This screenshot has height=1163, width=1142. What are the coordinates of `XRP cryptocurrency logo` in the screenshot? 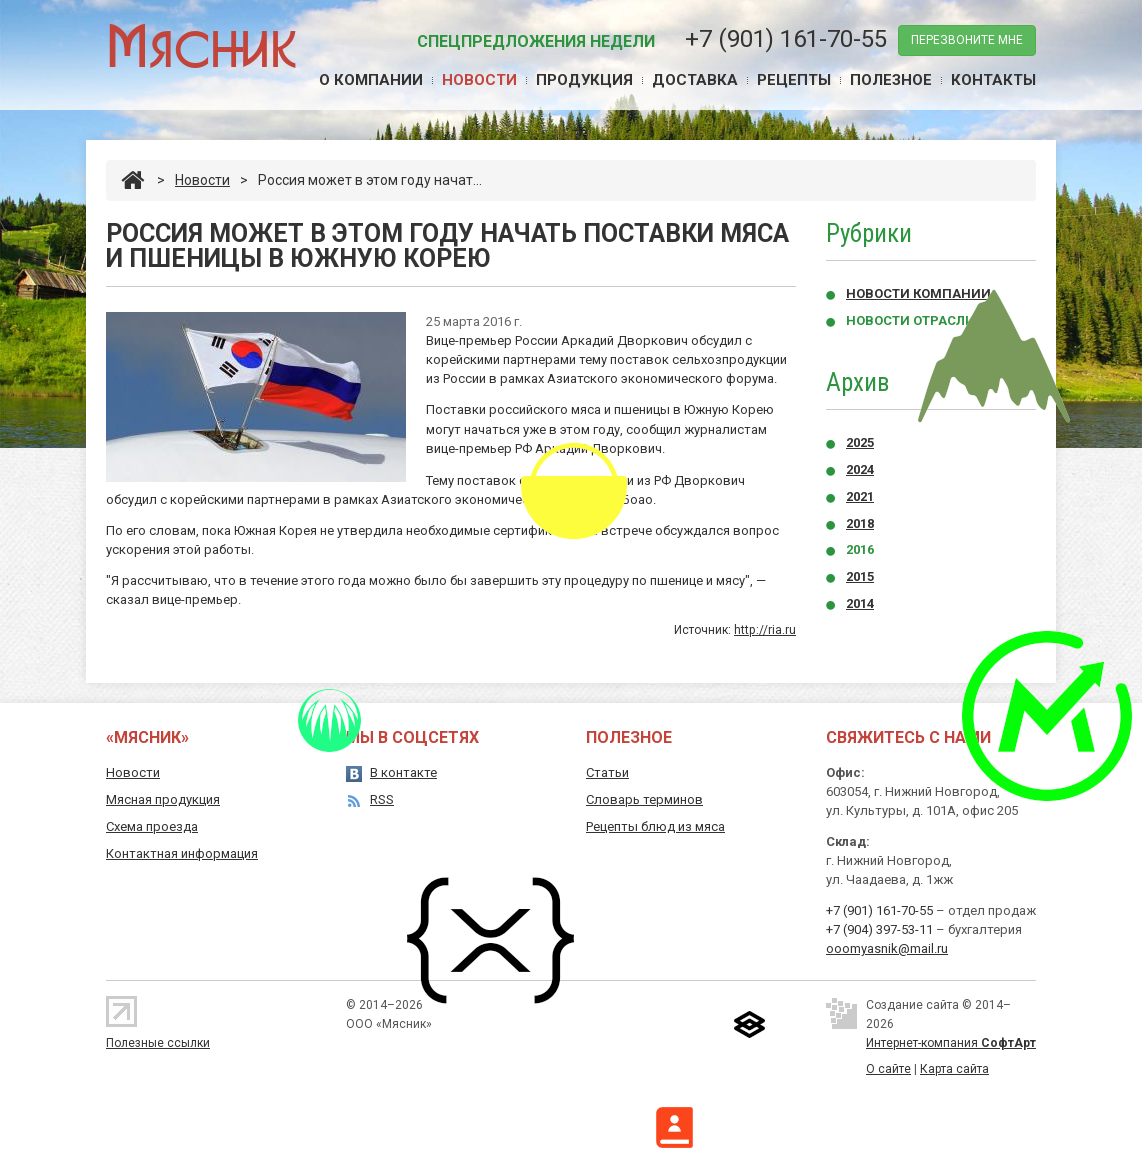 It's located at (490, 940).